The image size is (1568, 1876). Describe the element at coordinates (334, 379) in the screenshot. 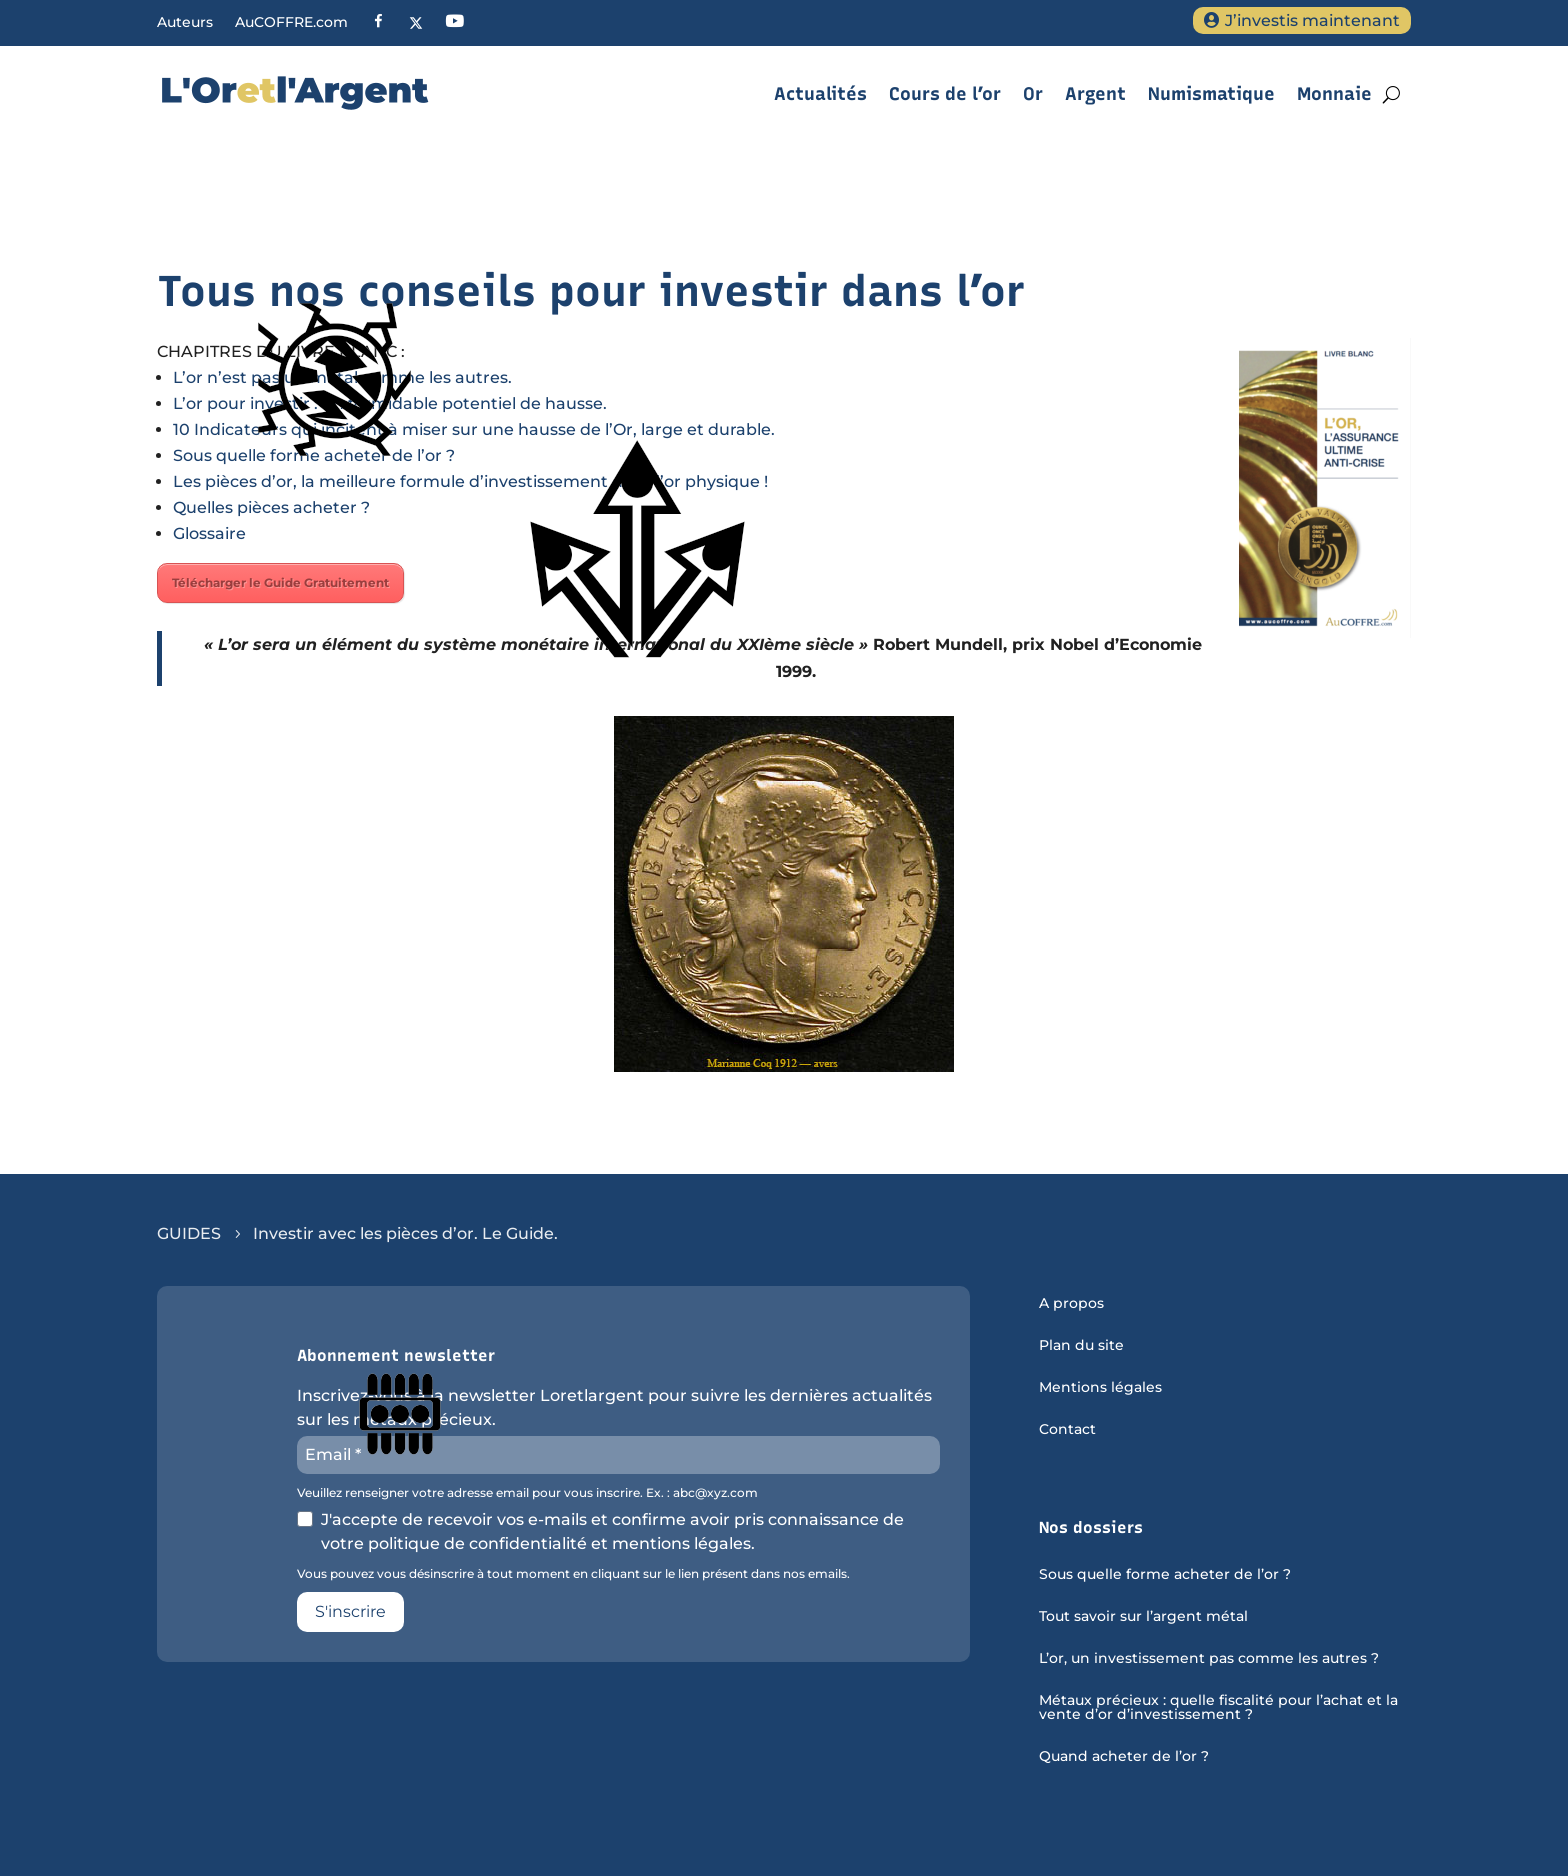

I see `indicates an unstable or volatile item in inventory` at that location.